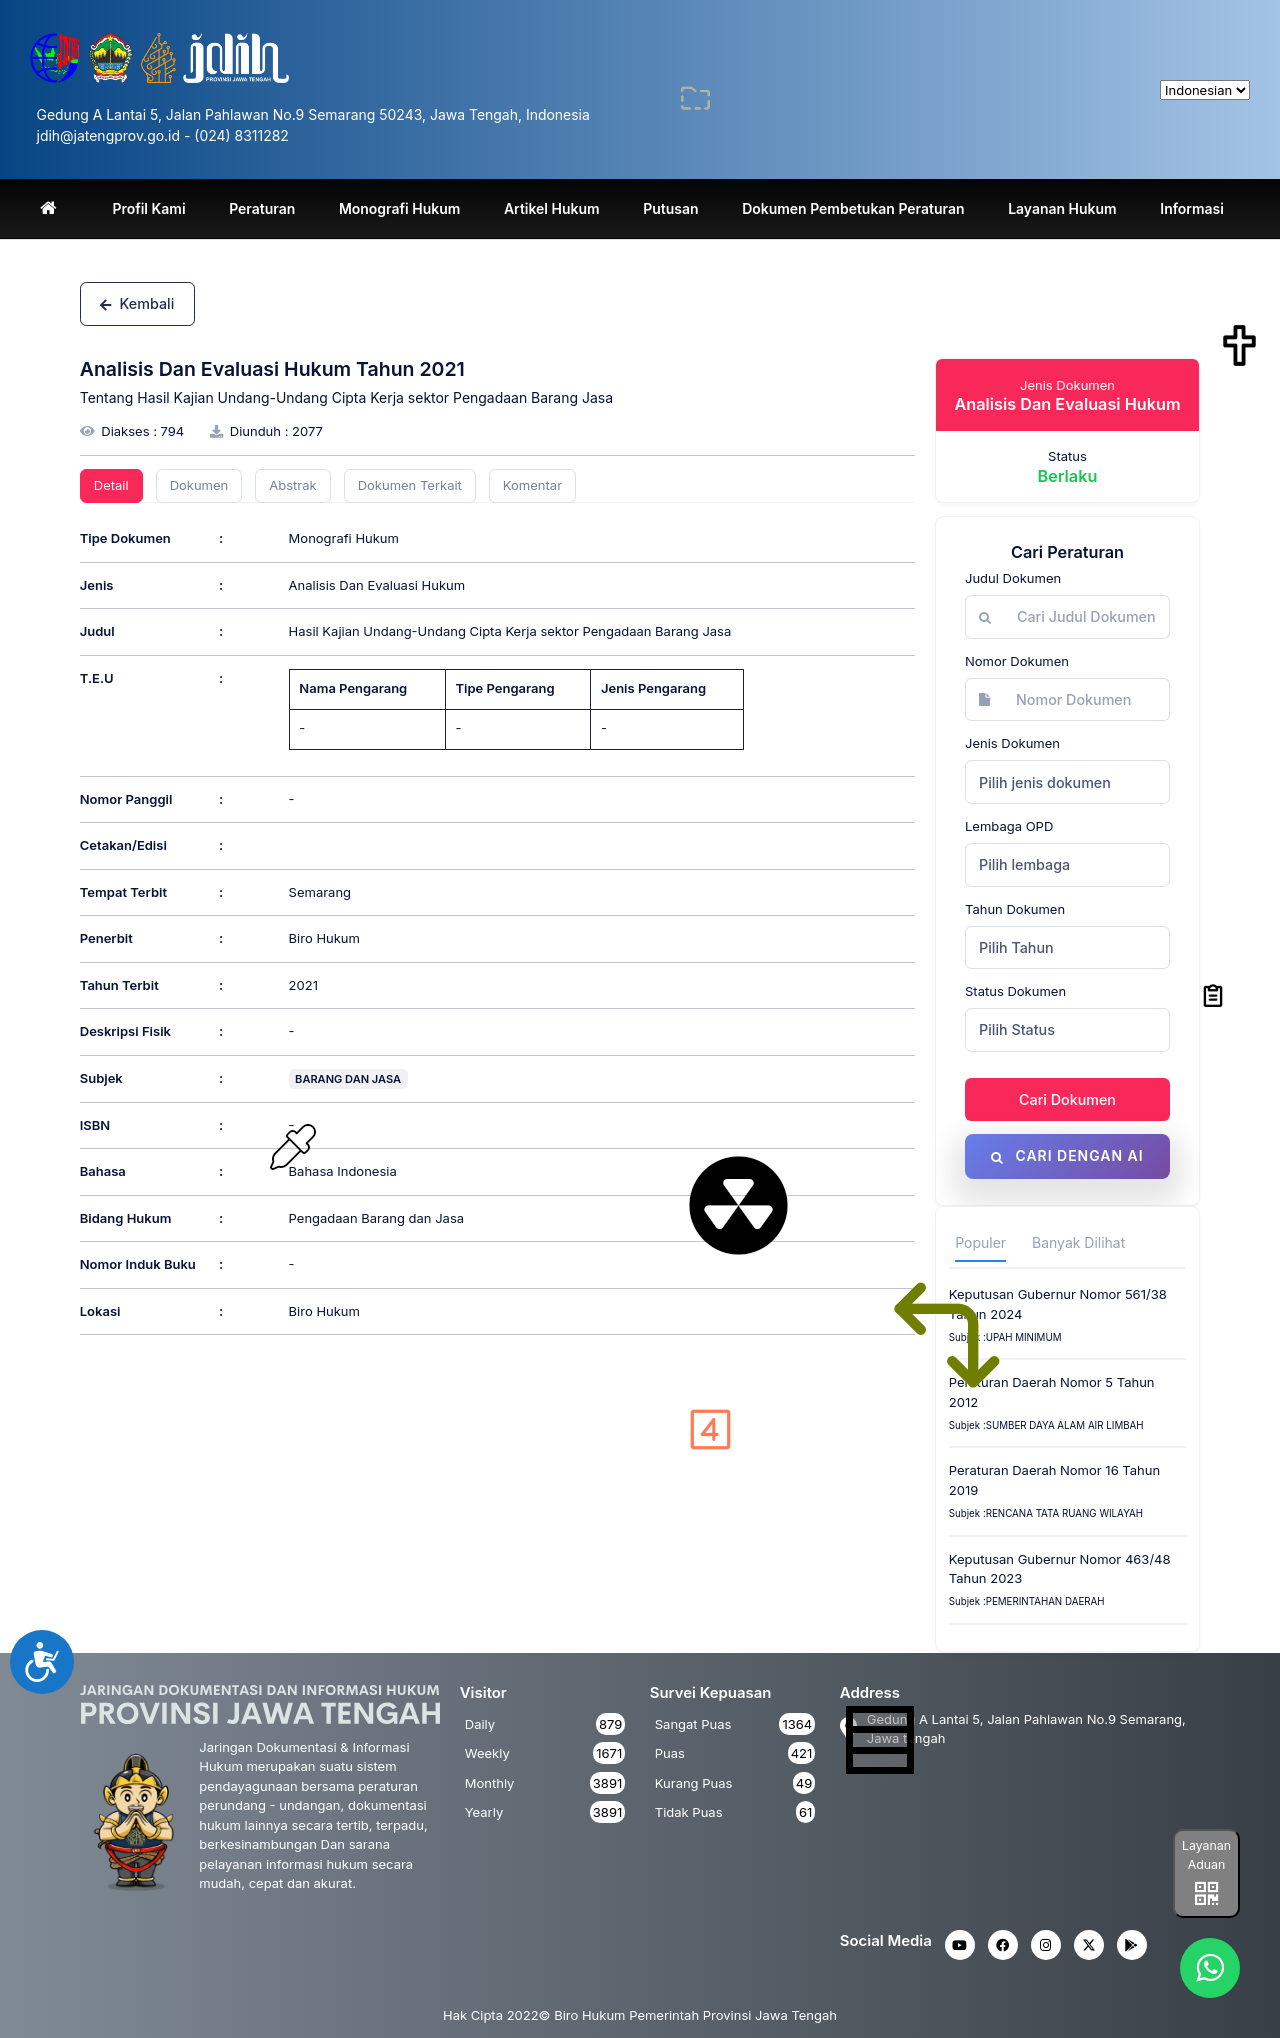 The image size is (1280, 2038). Describe the element at coordinates (738, 1205) in the screenshot. I see `fallout shelter location indicator` at that location.